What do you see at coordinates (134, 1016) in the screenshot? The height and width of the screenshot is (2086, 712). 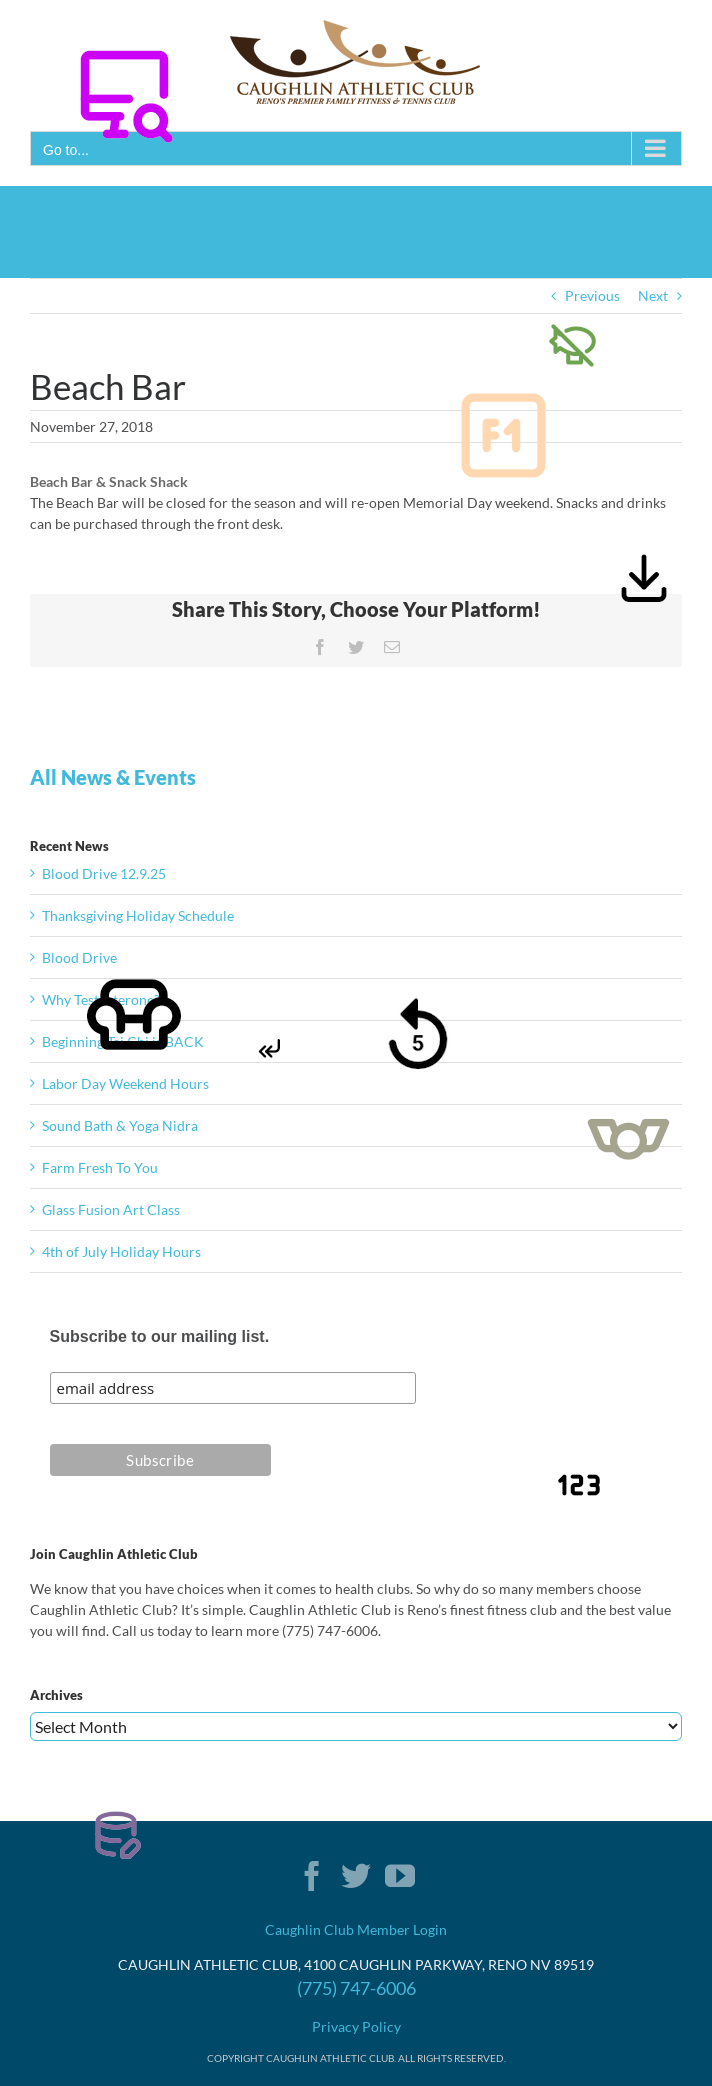 I see `browse furniture or home decor items` at bounding box center [134, 1016].